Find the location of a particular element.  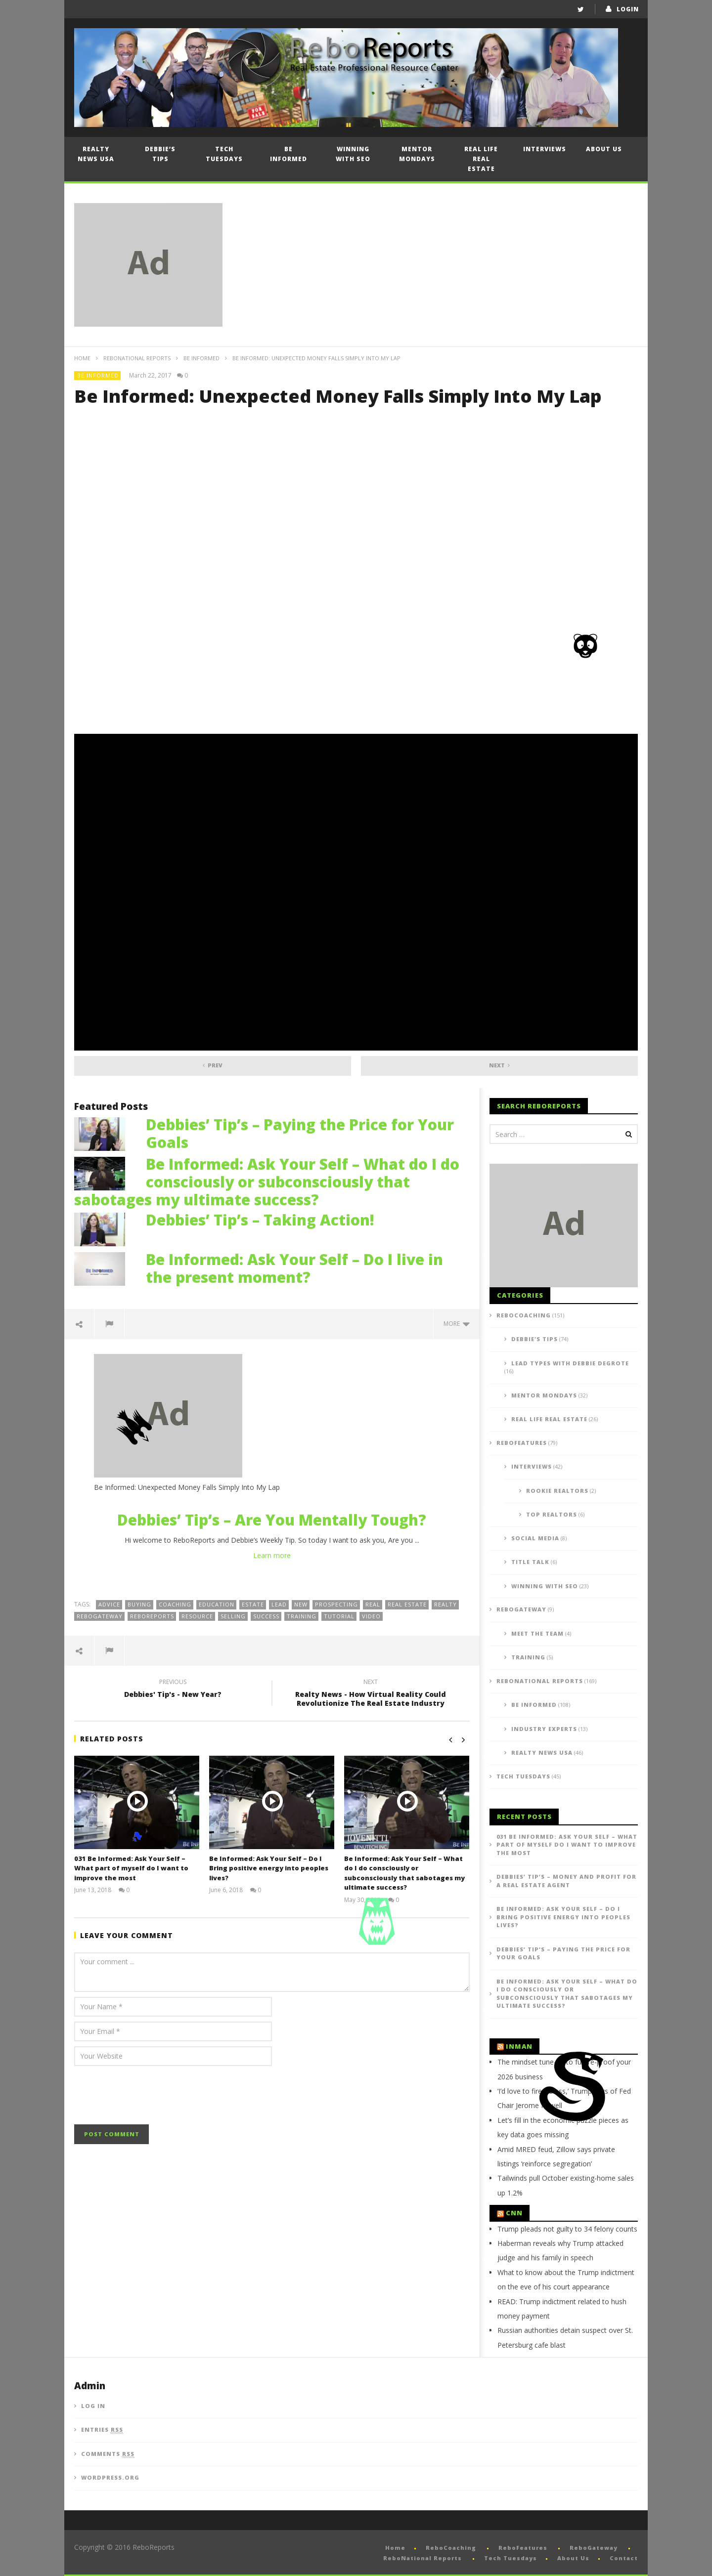

declare a truce or ceasefire in game is located at coordinates (137, 1836).